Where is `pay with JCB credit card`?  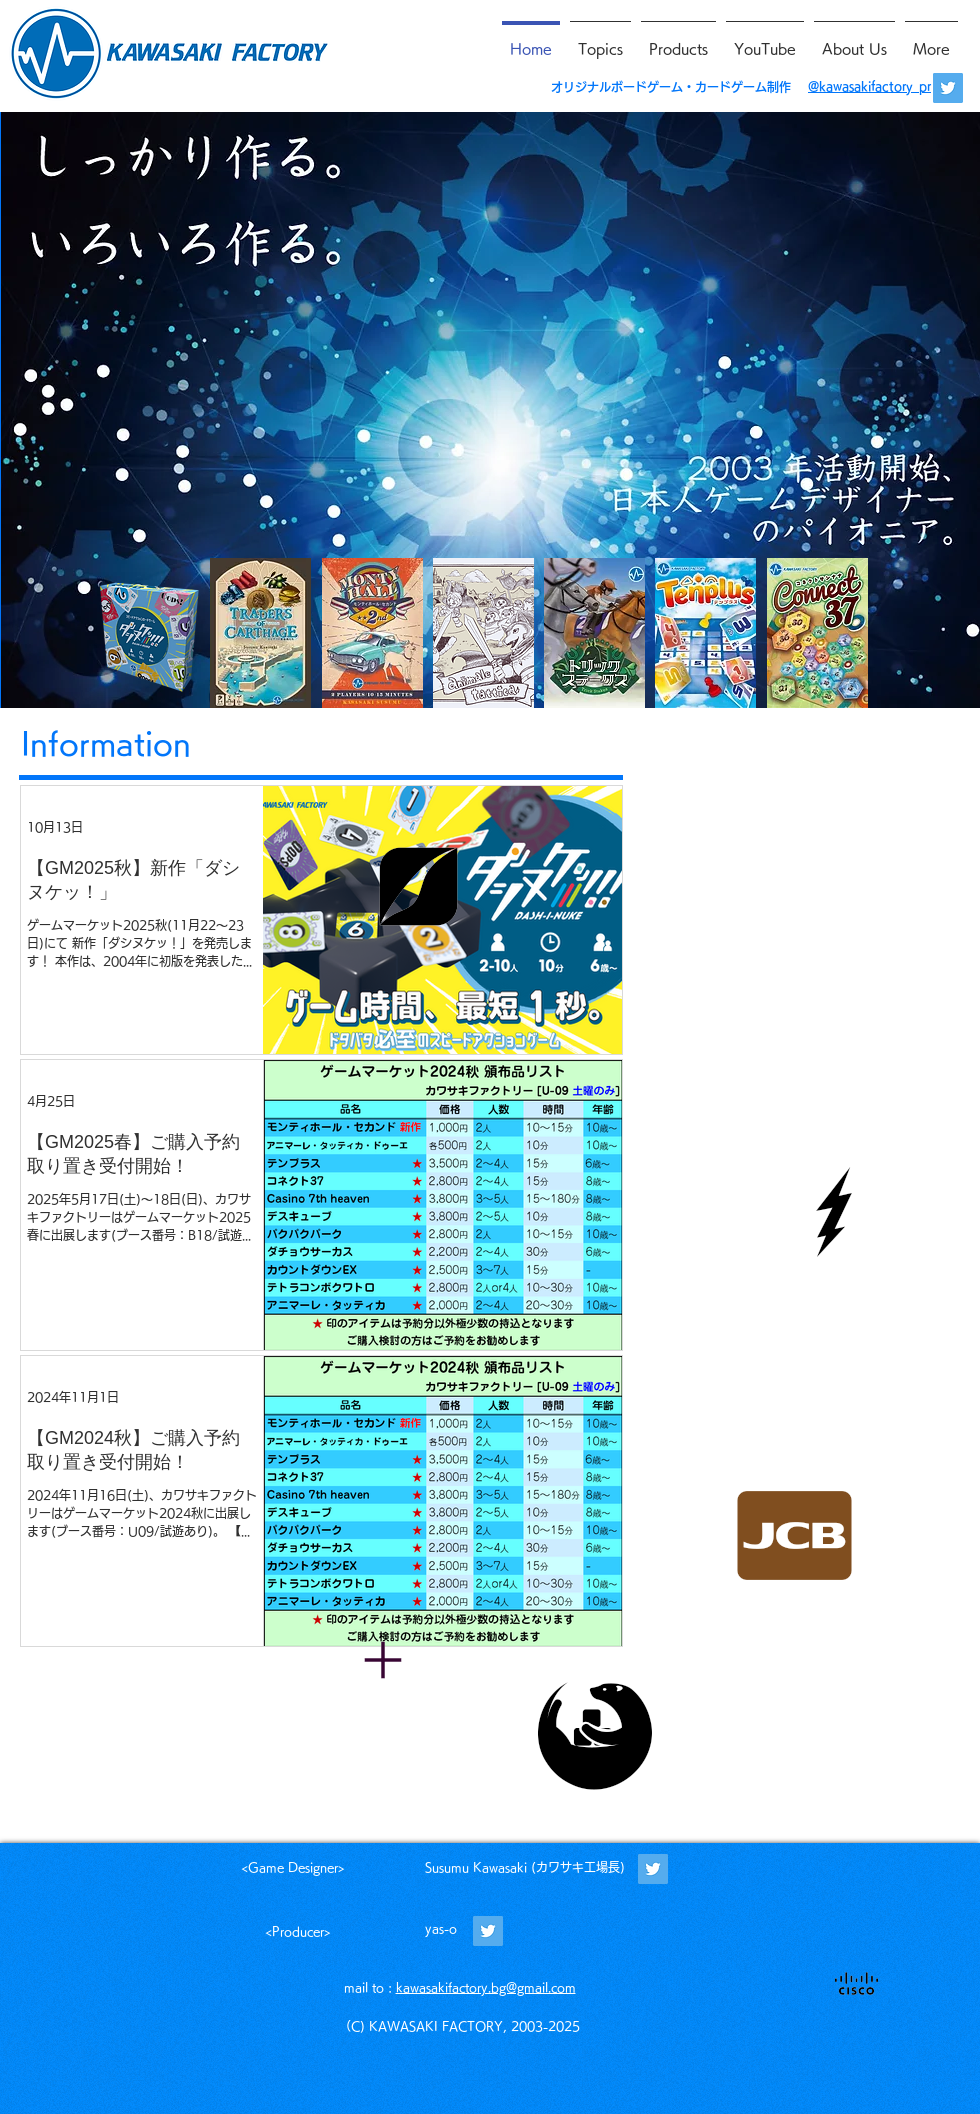
pay with JCB credit card is located at coordinates (794, 1535).